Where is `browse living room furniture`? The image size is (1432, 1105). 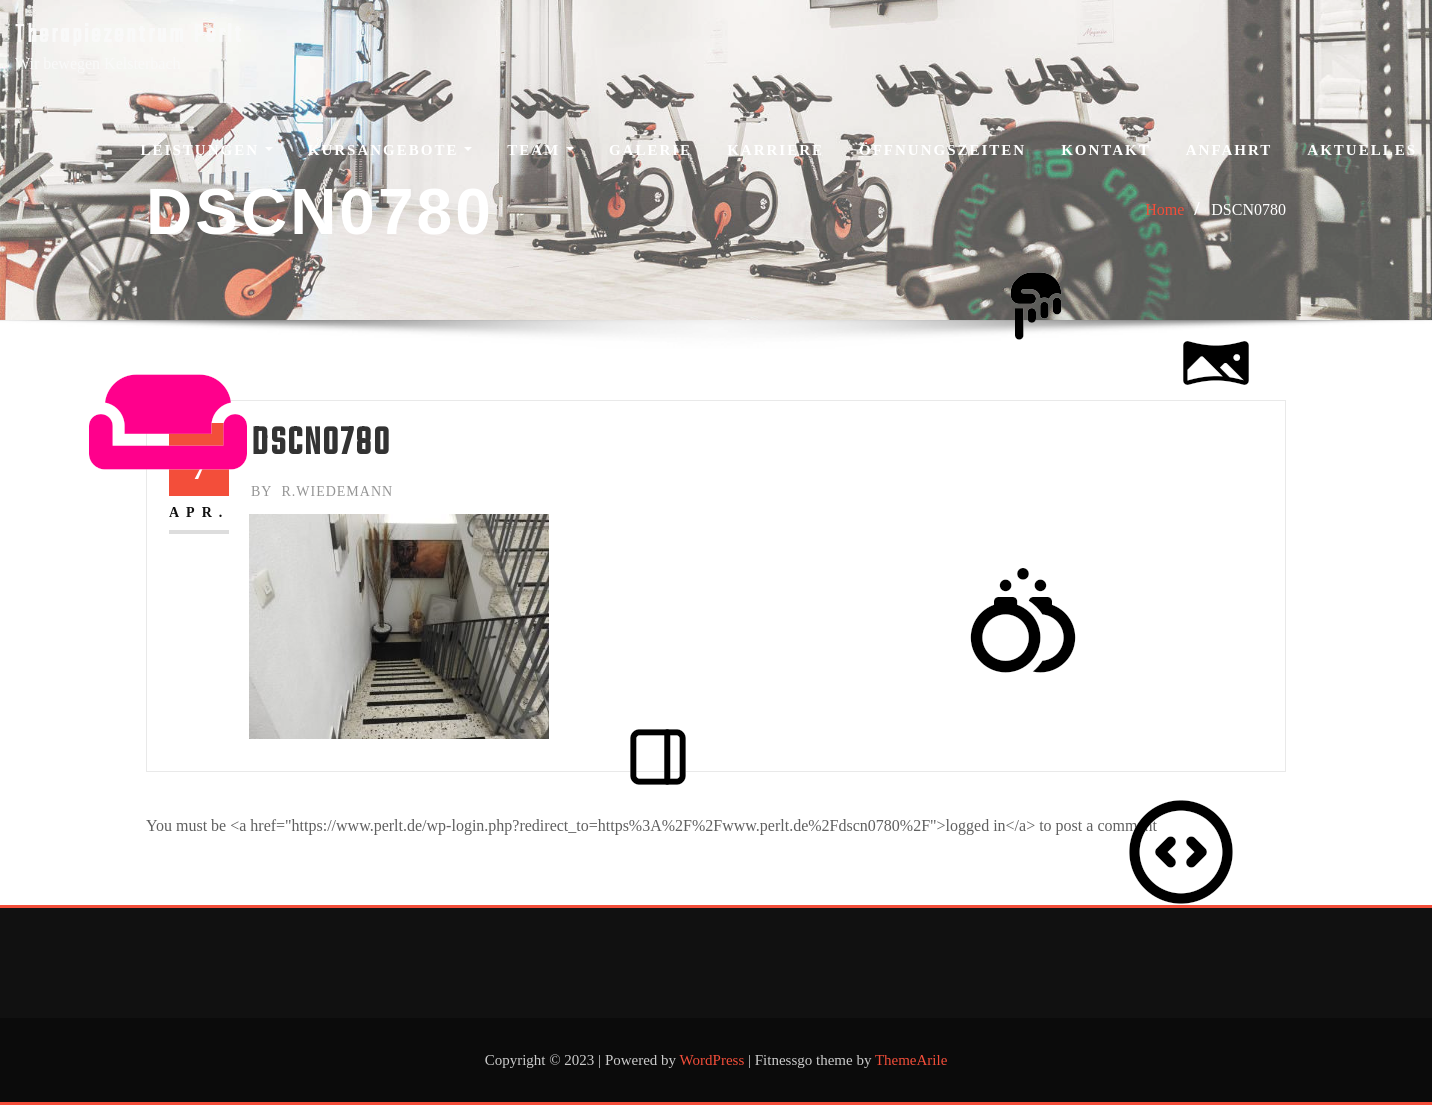 browse living room furniture is located at coordinates (168, 422).